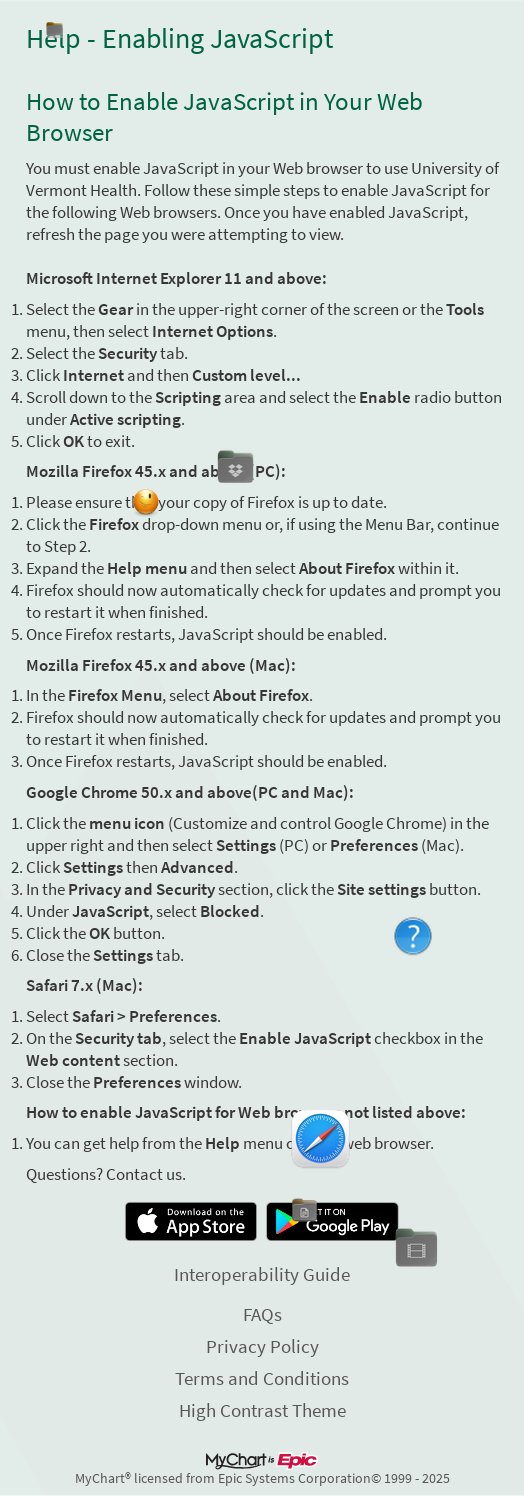 The width and height of the screenshot is (524, 1496). What do you see at coordinates (235, 466) in the screenshot?
I see `open dropbox synced folder` at bounding box center [235, 466].